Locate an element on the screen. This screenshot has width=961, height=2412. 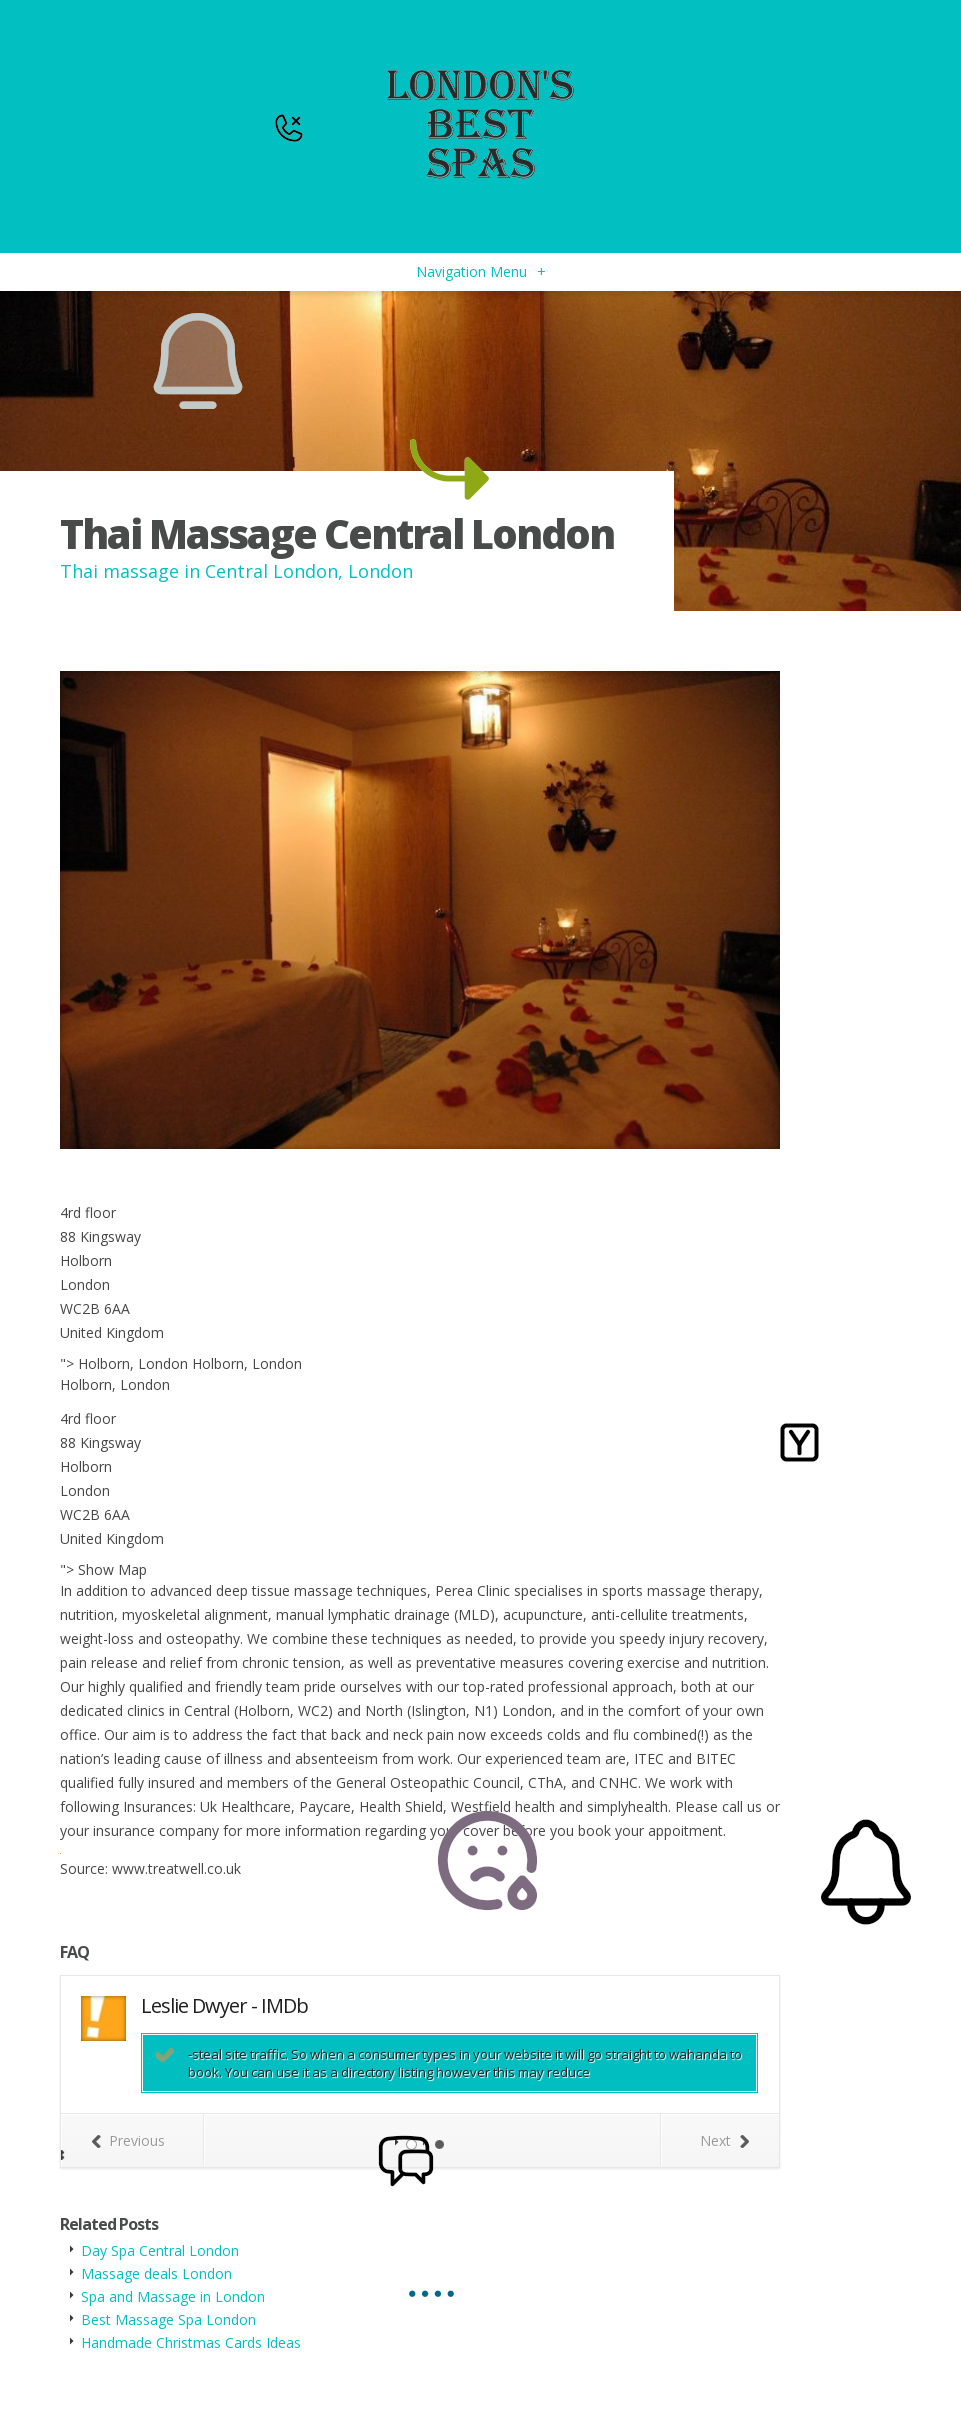
reply to a message or comment is located at coordinates (449, 469).